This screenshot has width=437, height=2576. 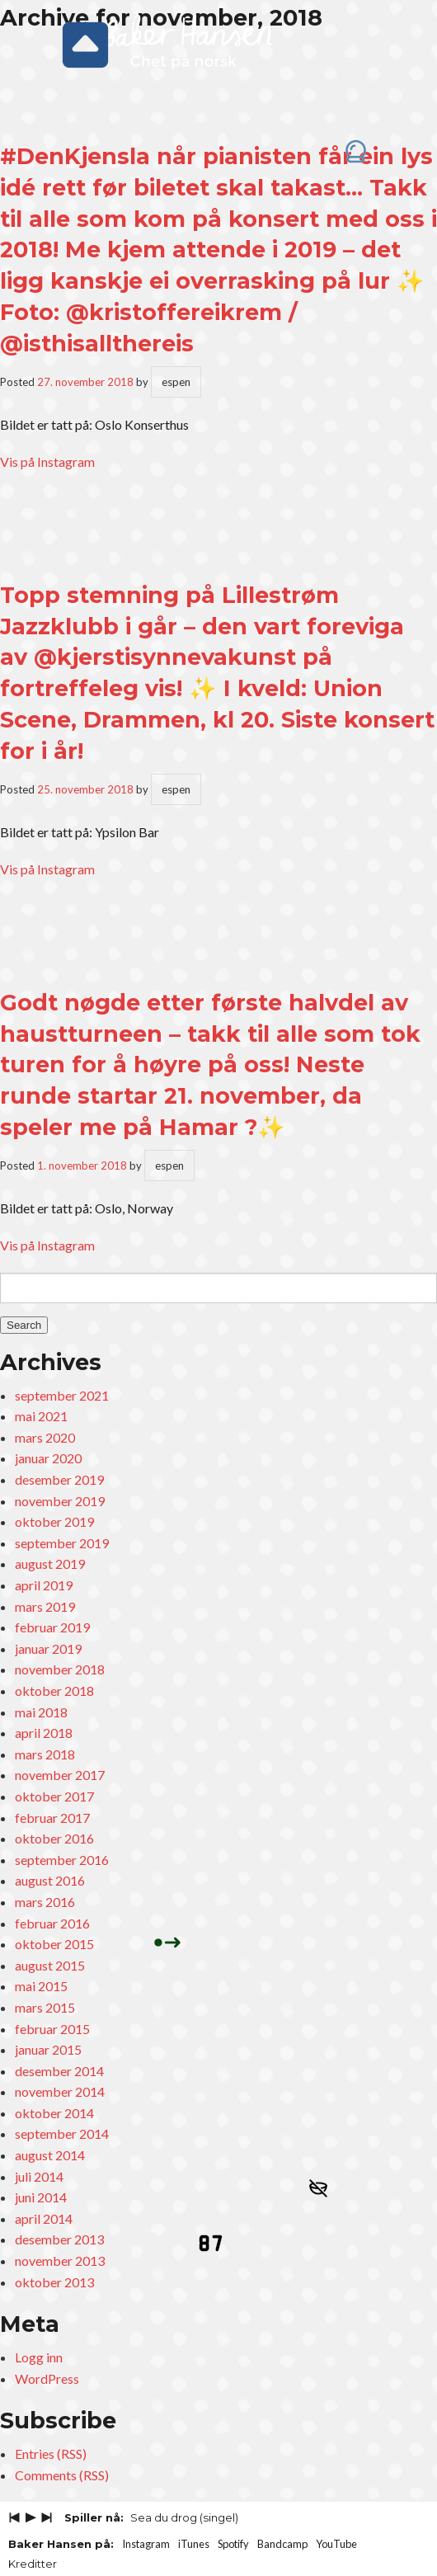 I want to click on displays the number 87 as a badge or count indicator, so click(x=210, y=2243).